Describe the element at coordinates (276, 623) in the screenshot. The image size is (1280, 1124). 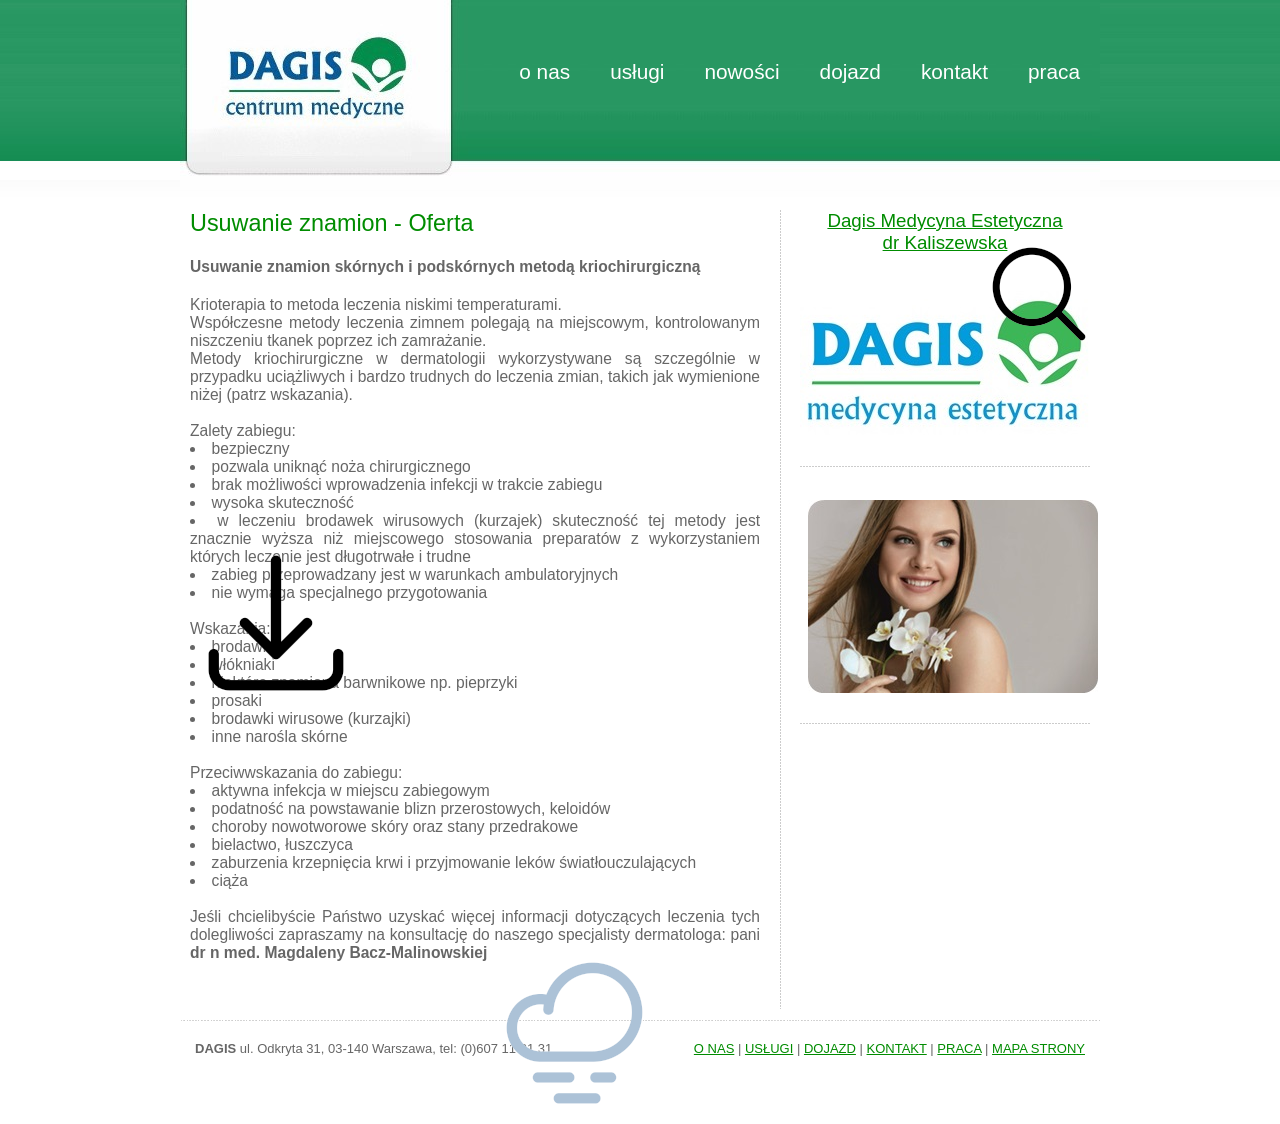
I see `download a file` at that location.